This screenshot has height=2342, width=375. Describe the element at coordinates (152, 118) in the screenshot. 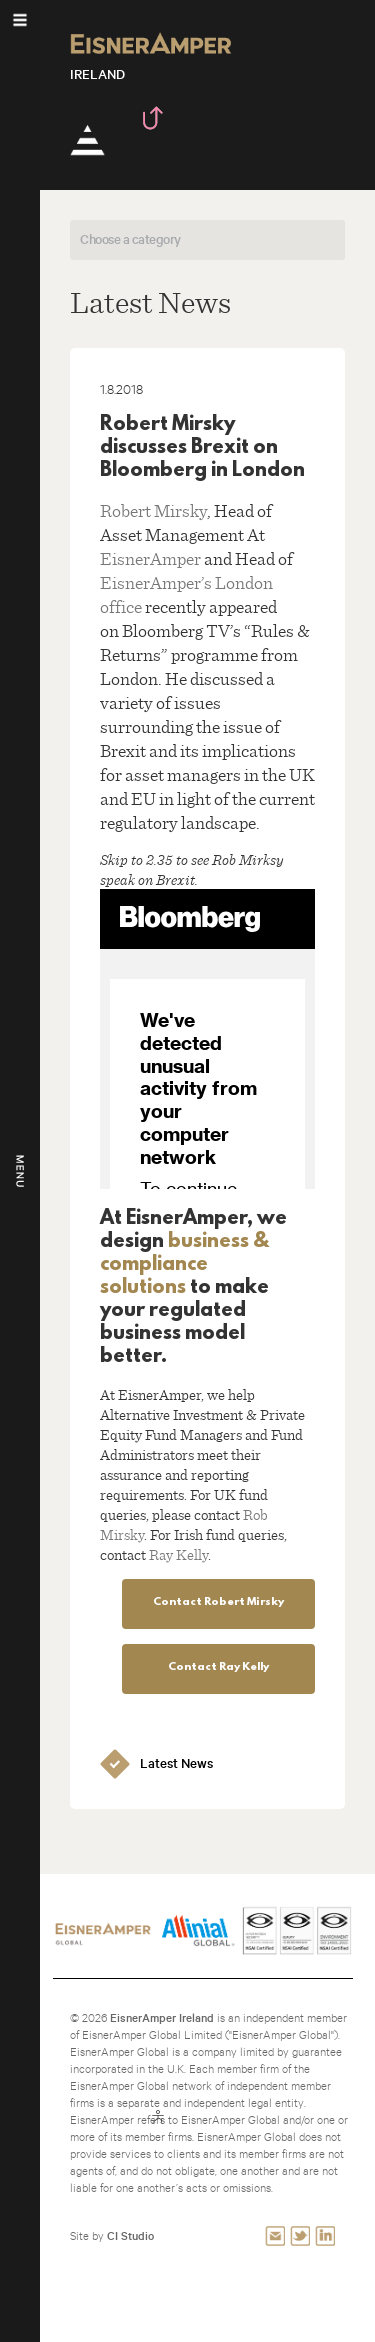

I see `redo or repeat last action` at that location.